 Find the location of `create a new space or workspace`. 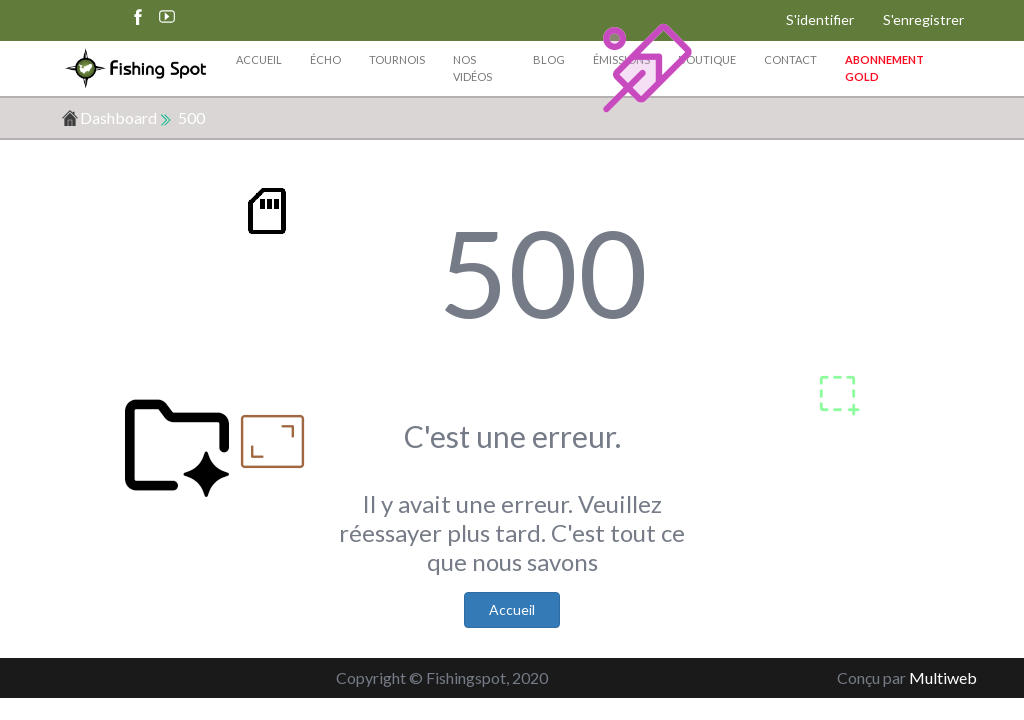

create a new space or workspace is located at coordinates (177, 445).